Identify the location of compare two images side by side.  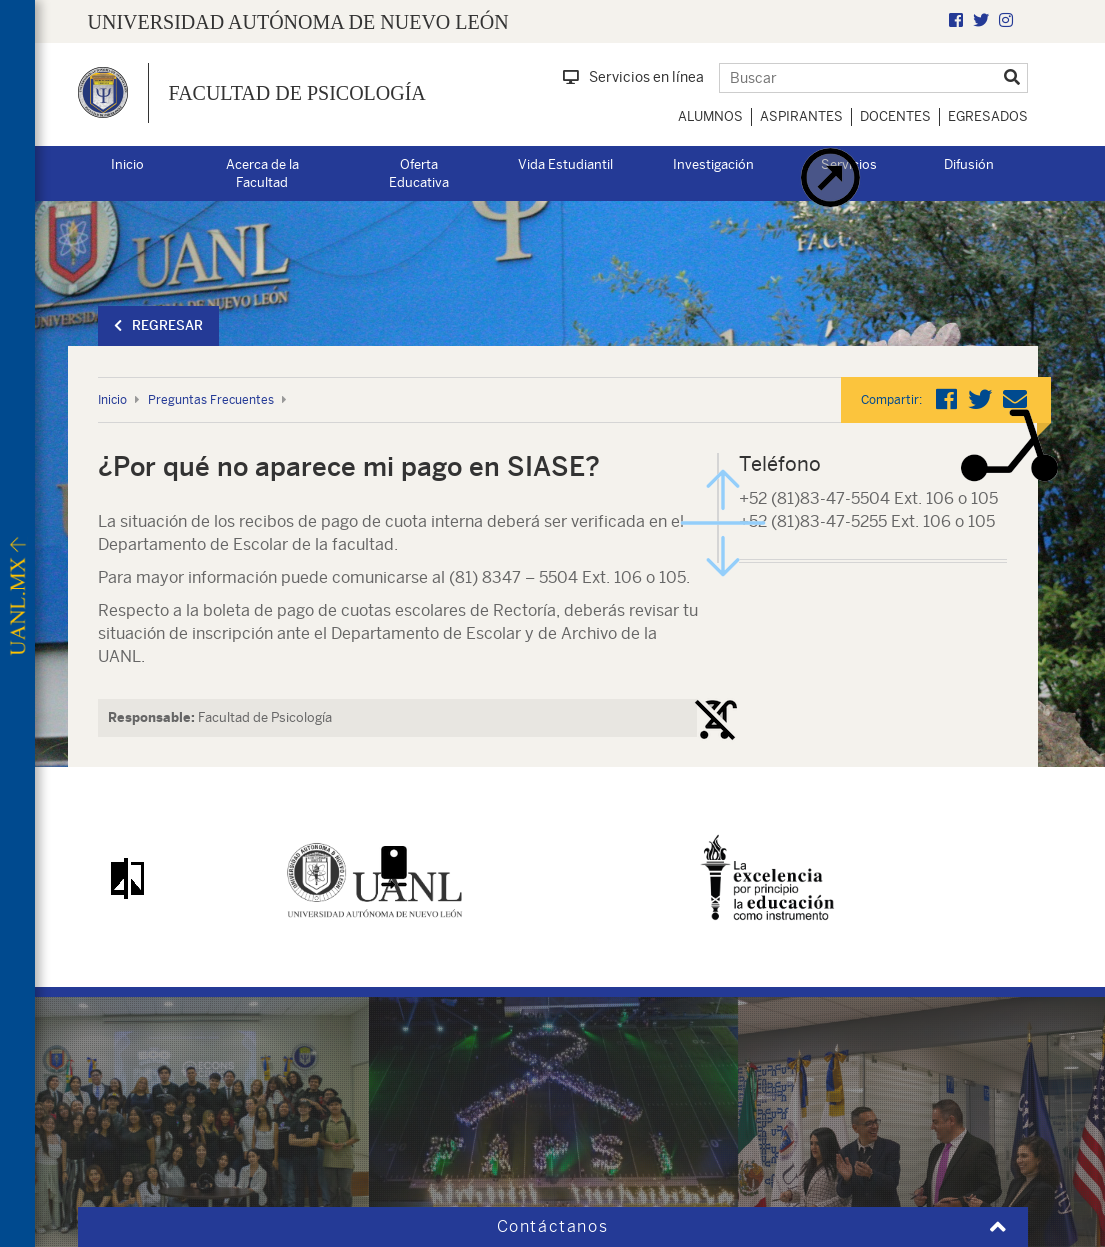
(127, 878).